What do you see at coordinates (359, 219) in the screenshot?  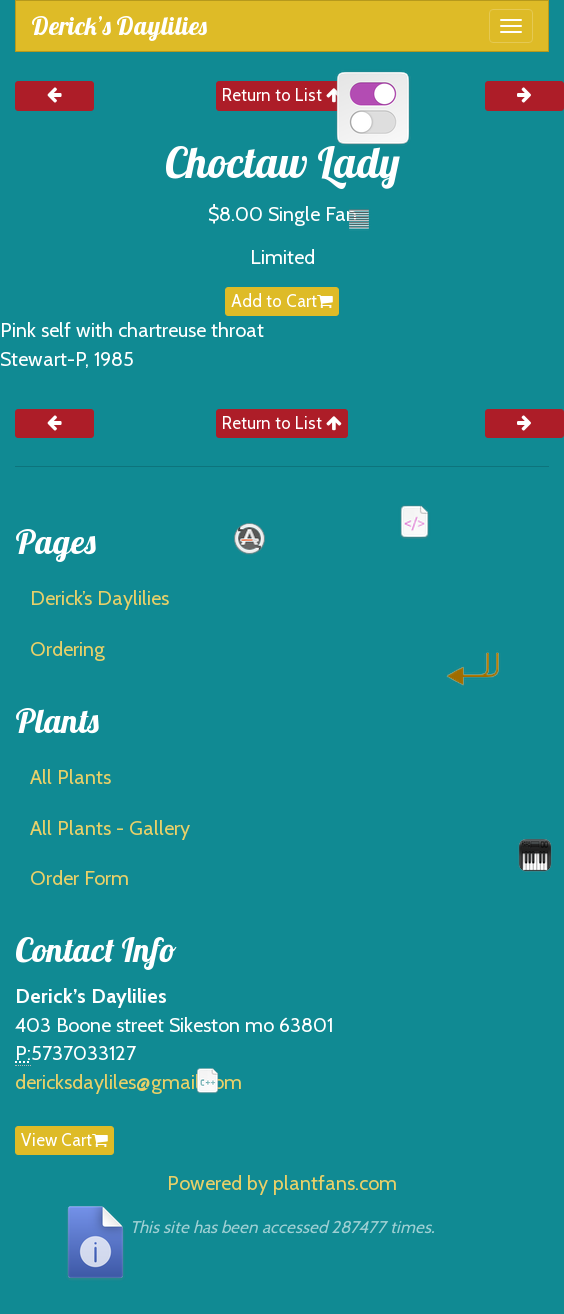 I see `justify text to fill both margins` at bounding box center [359, 219].